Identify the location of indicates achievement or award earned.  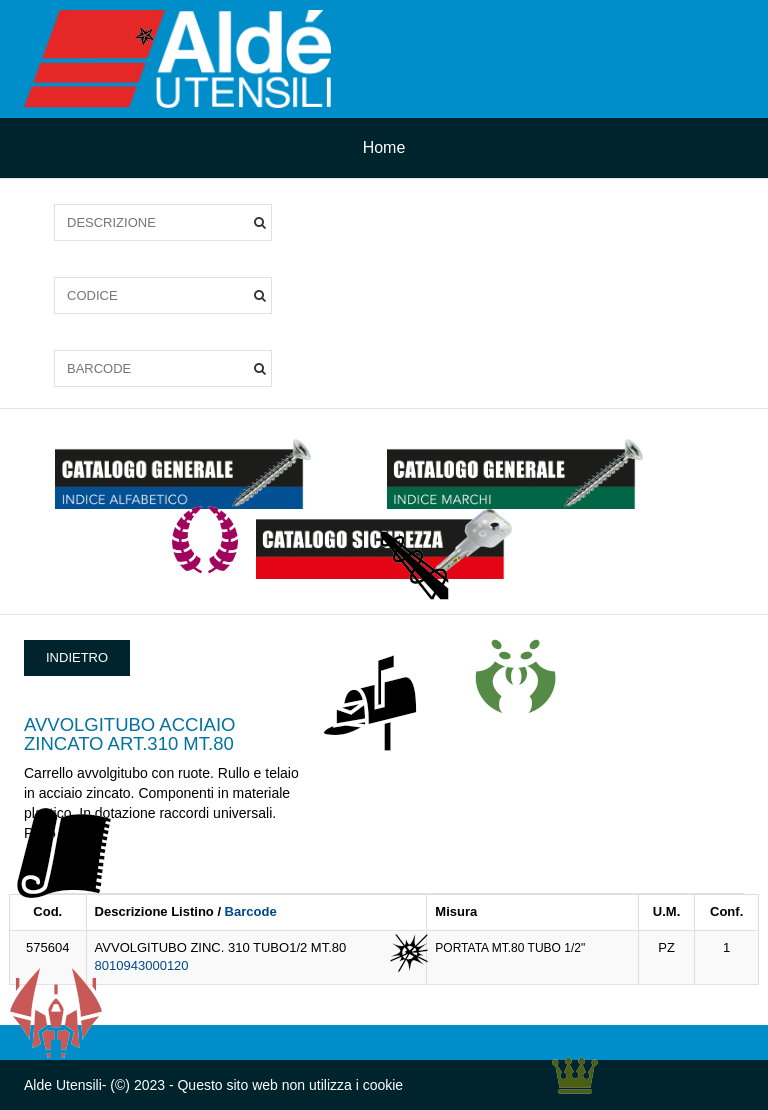
(205, 540).